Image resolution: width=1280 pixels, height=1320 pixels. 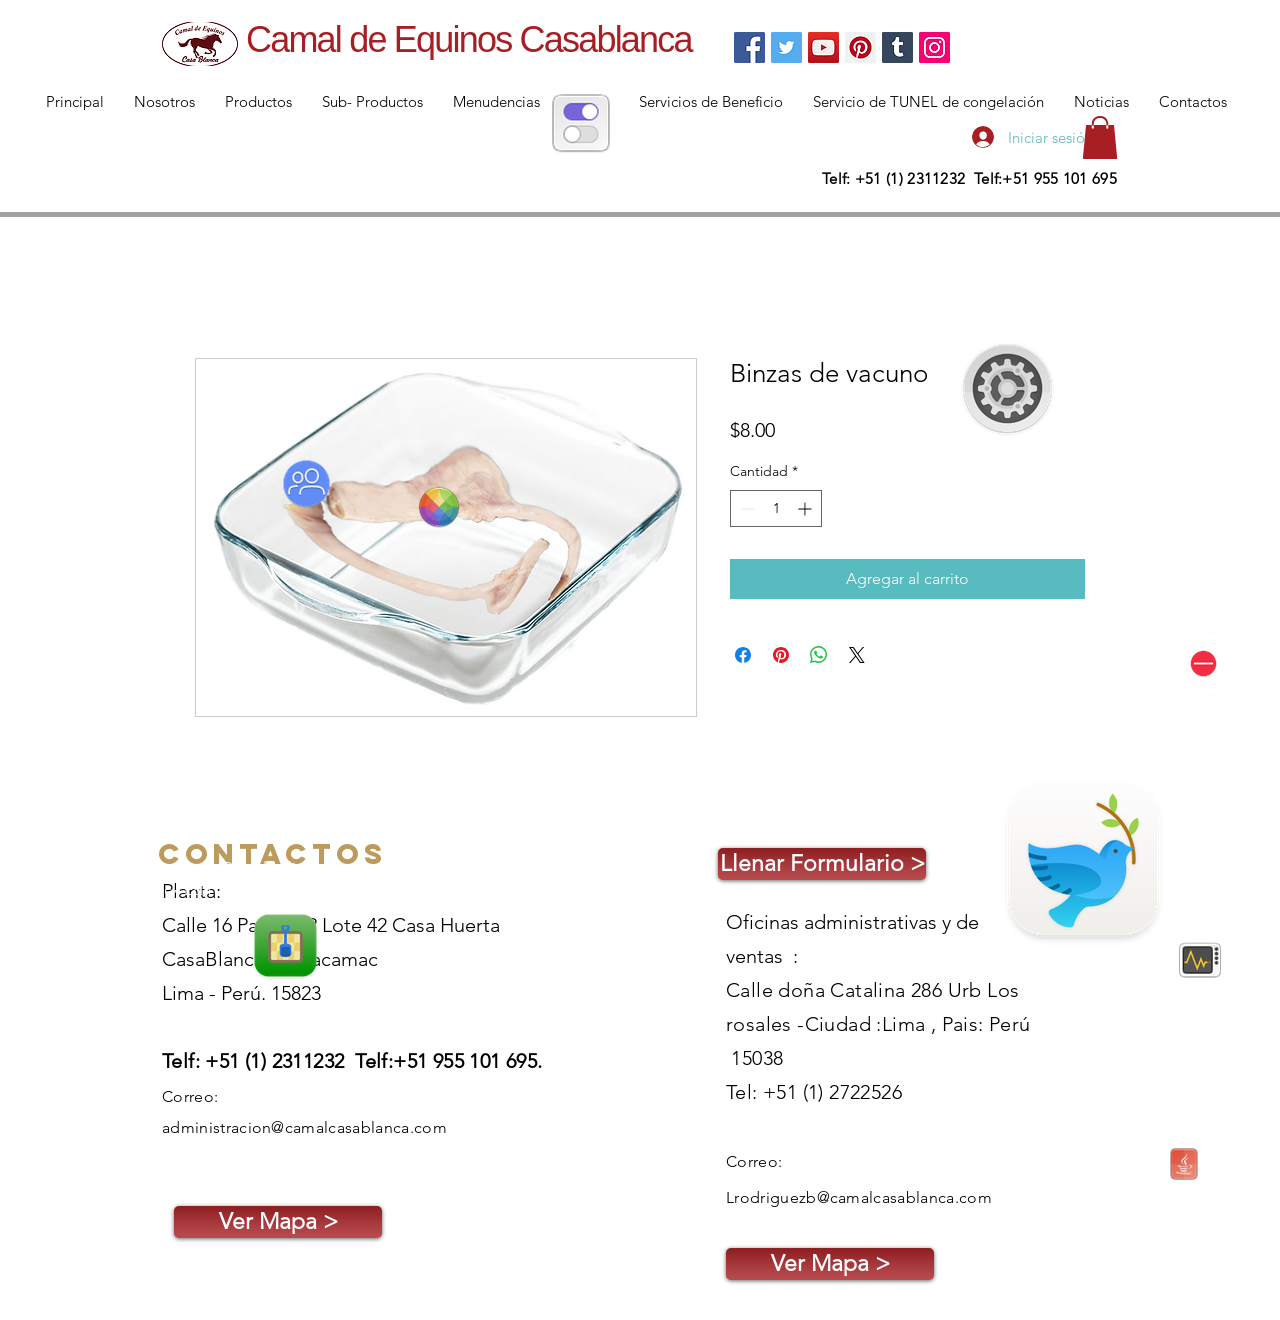 What do you see at coordinates (581, 123) in the screenshot?
I see `open system settings` at bounding box center [581, 123].